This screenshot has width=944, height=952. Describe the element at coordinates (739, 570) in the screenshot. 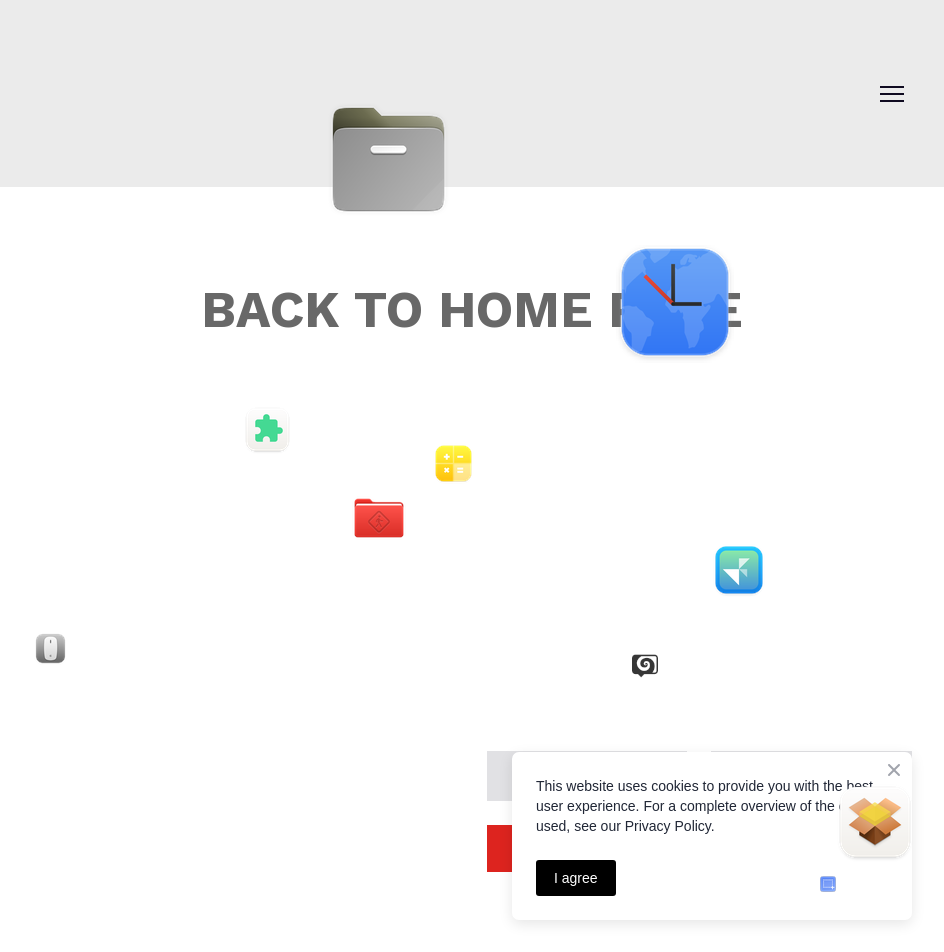

I see `open the adwaita demo app` at that location.